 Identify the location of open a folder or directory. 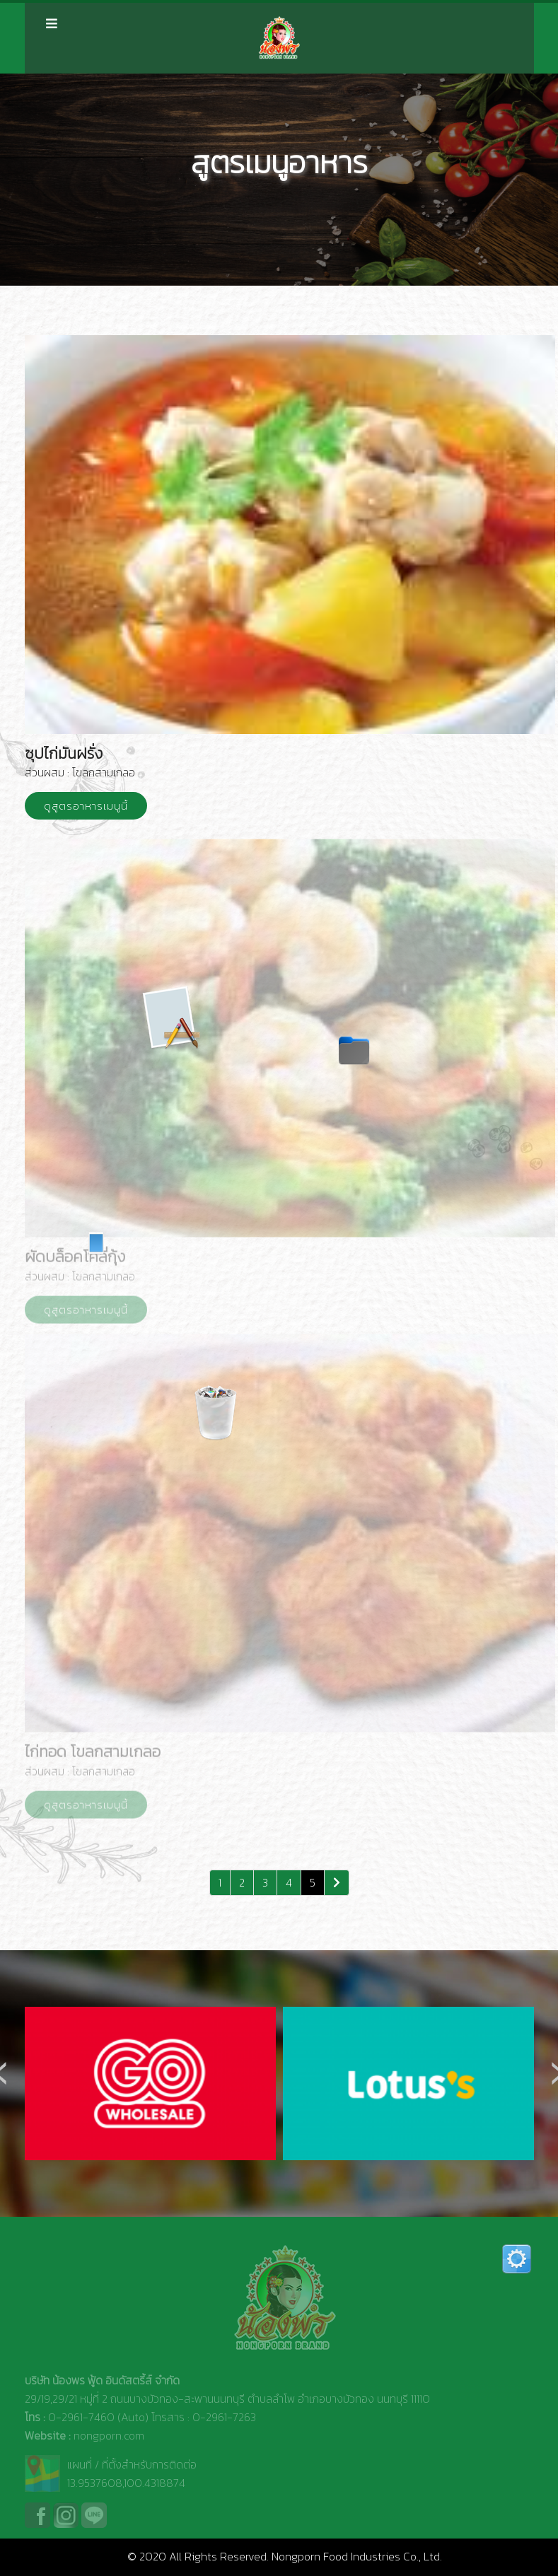
(354, 1050).